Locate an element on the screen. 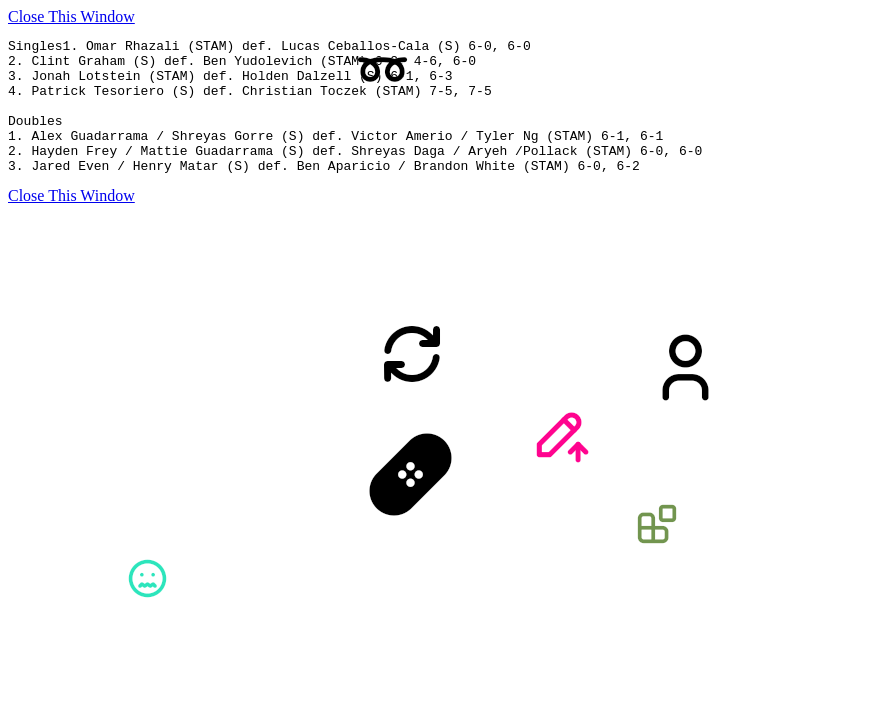 The width and height of the screenshot is (872, 720). report feeling unwell or sick is located at coordinates (147, 578).